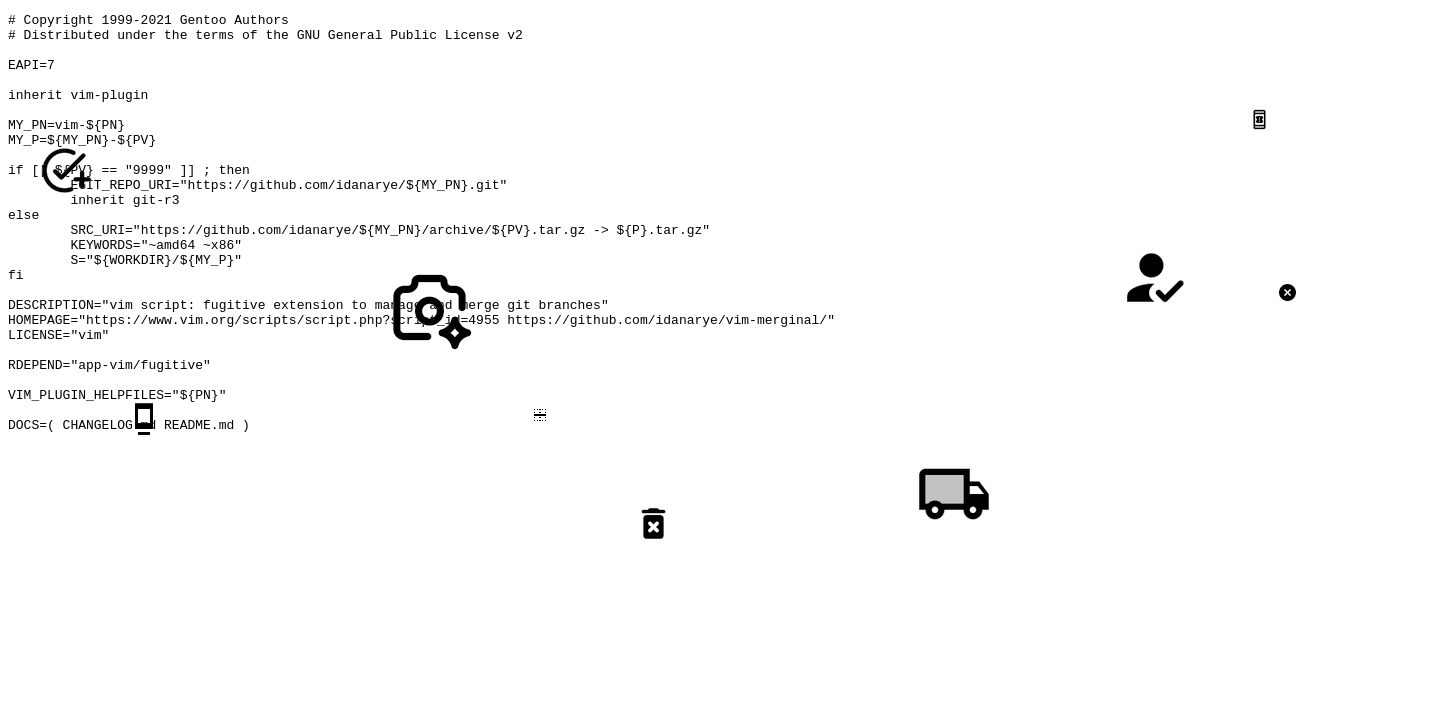  Describe the element at coordinates (64, 170) in the screenshot. I see `add a new task to your list` at that location.